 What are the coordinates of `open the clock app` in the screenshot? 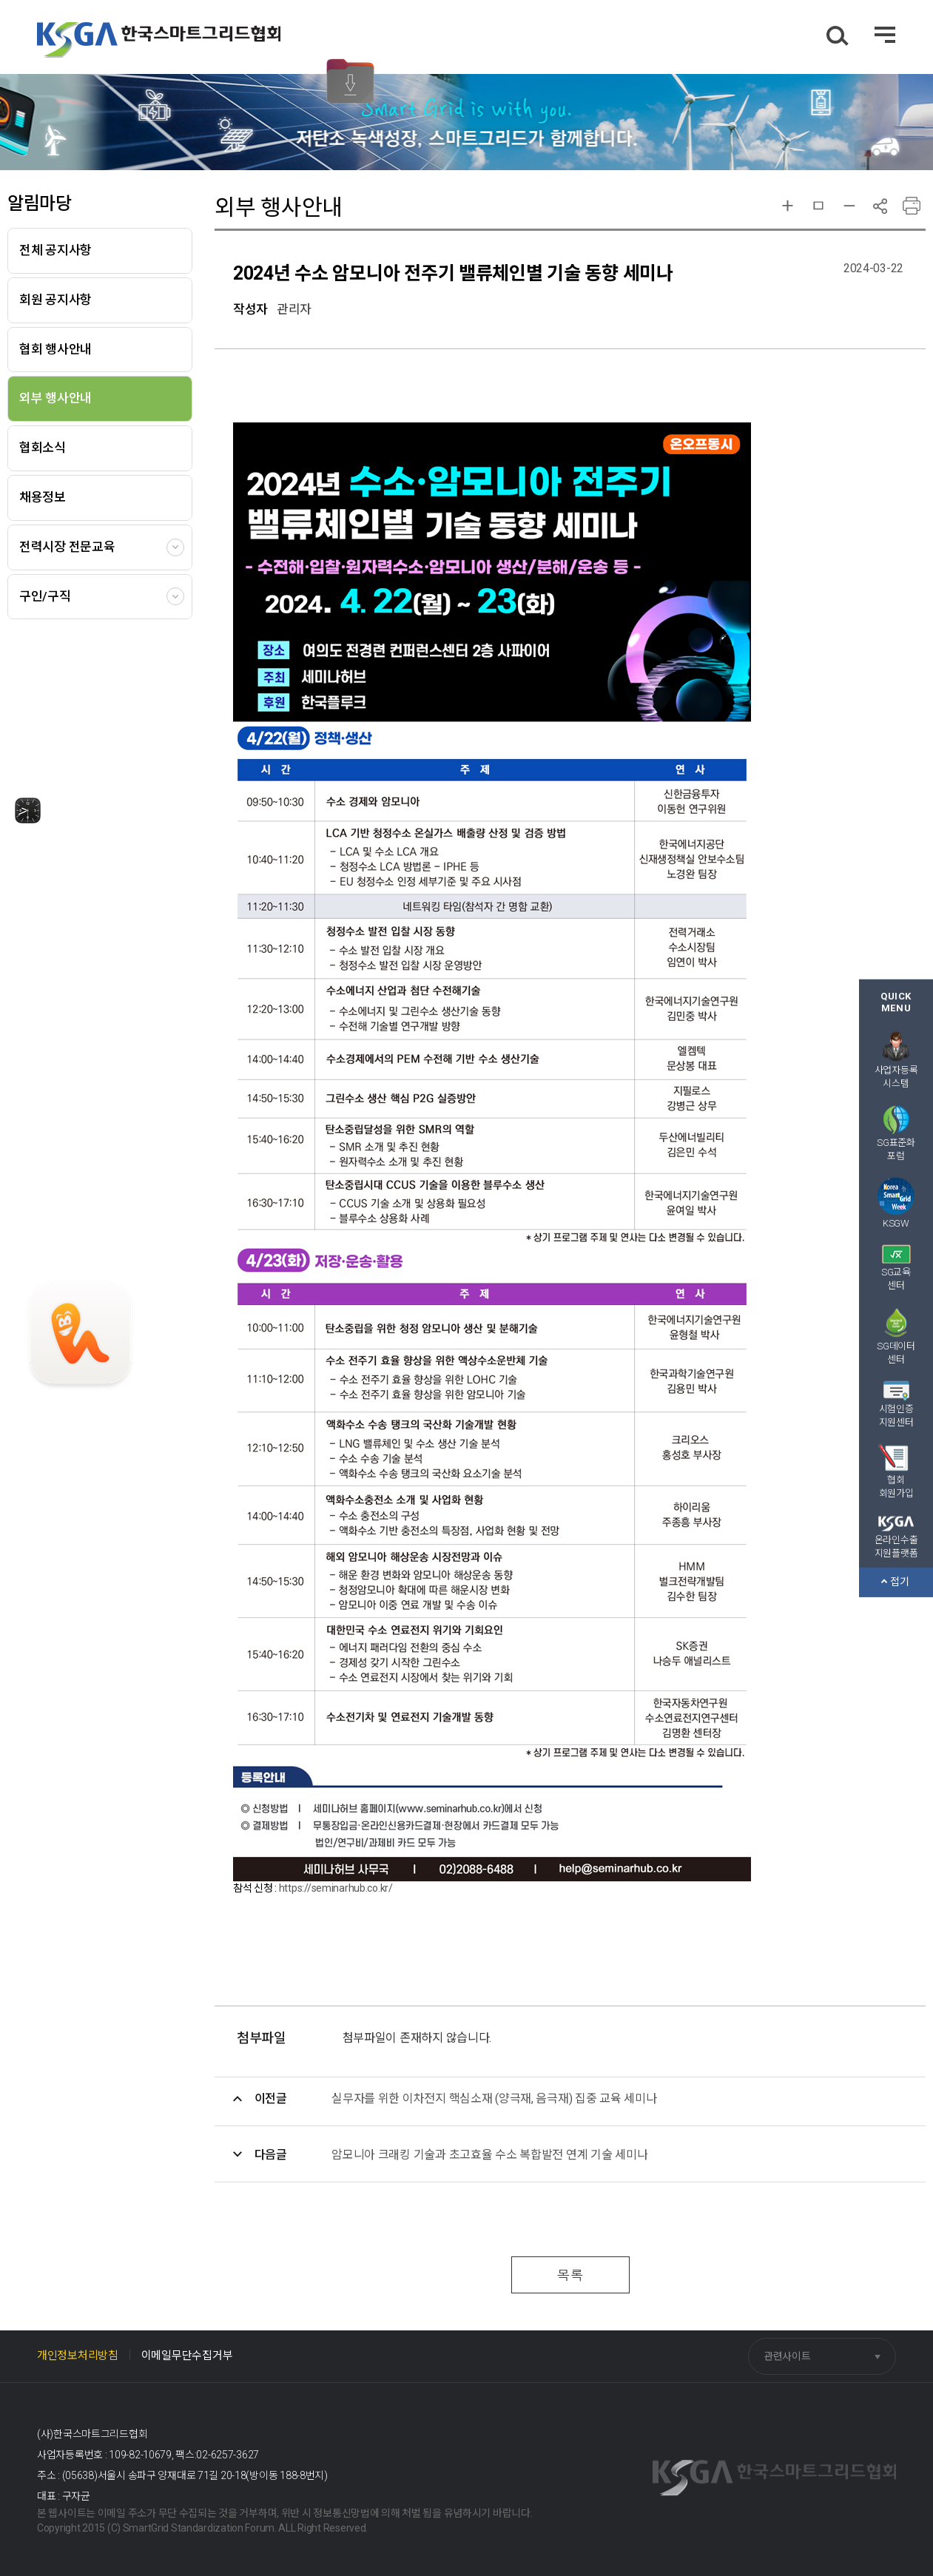 It's located at (27, 810).